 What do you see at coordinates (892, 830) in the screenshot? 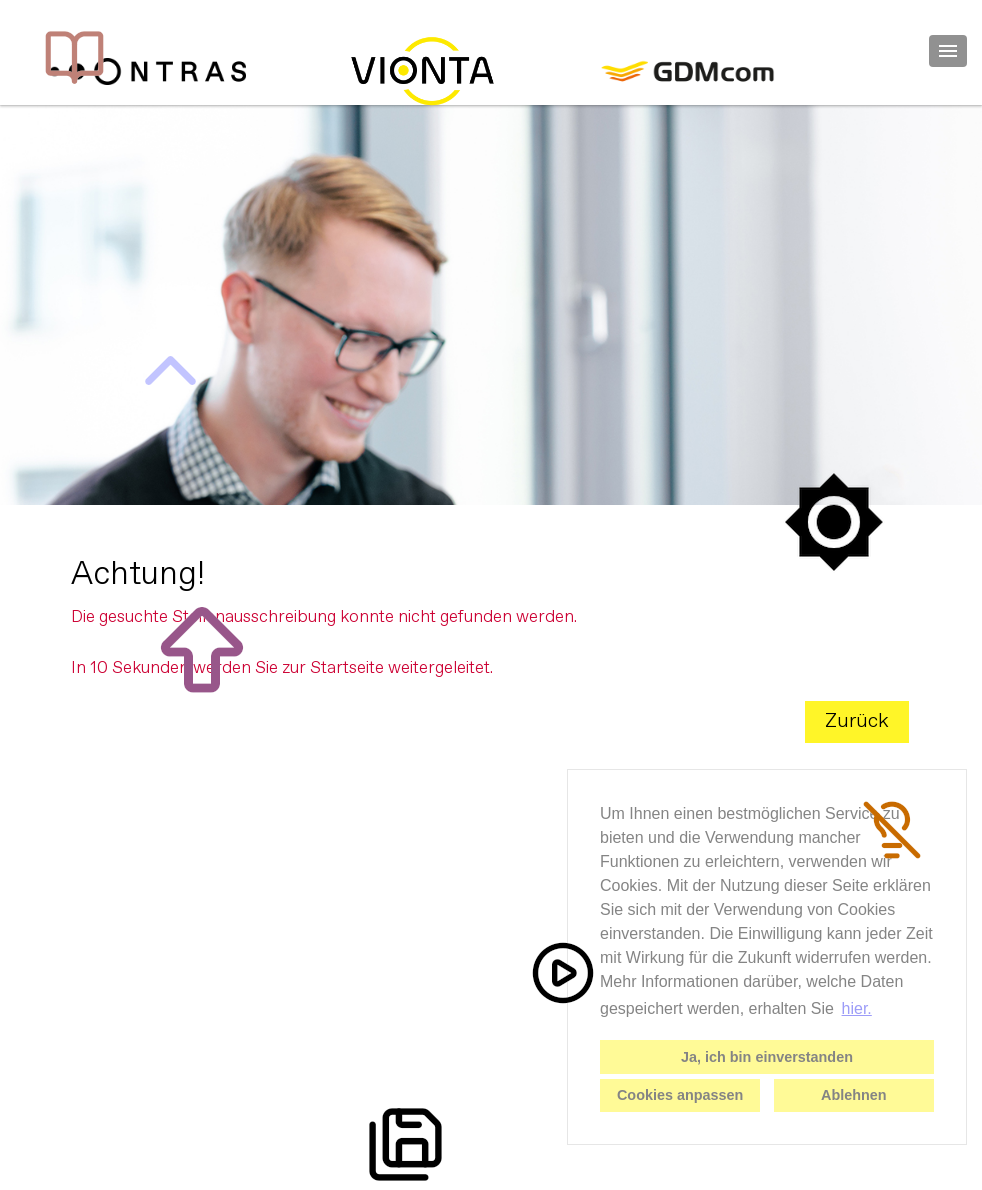
I see `turn off lights or disable lighting` at bounding box center [892, 830].